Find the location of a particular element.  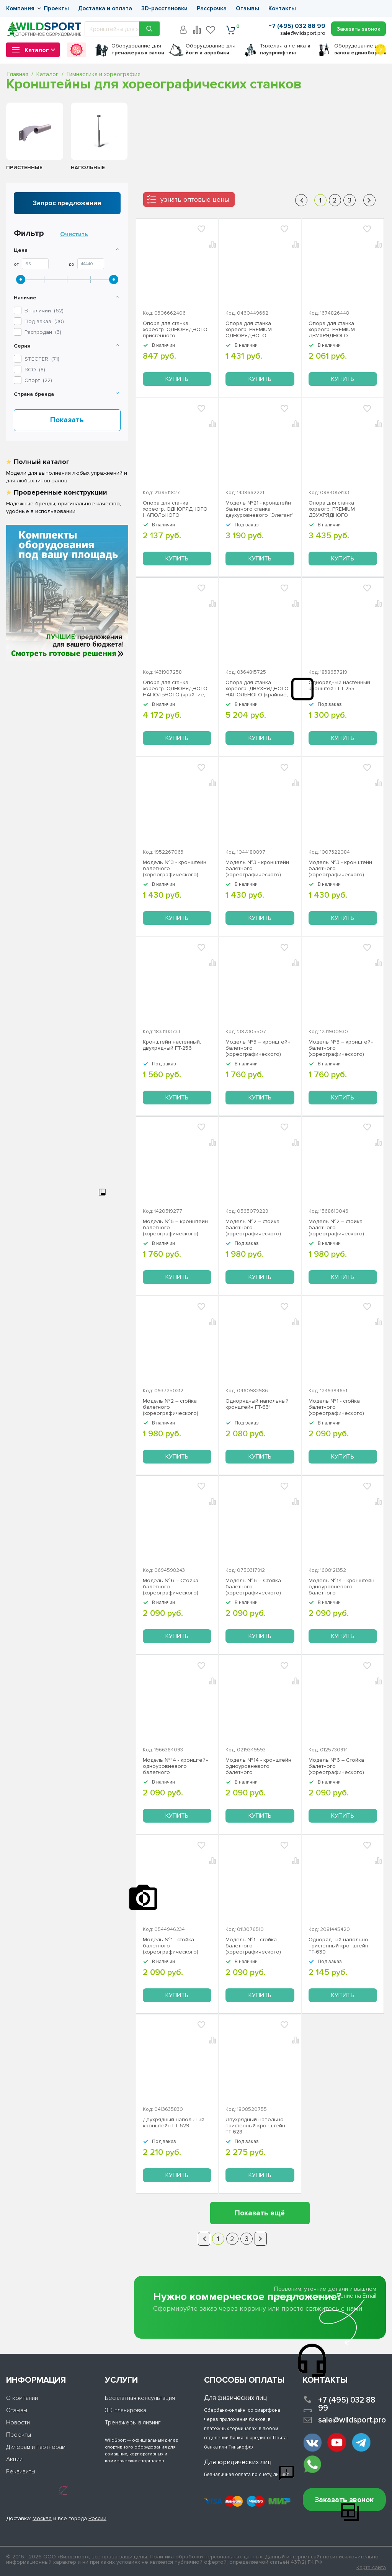

apply black and white filter to photos is located at coordinates (143, 1897).